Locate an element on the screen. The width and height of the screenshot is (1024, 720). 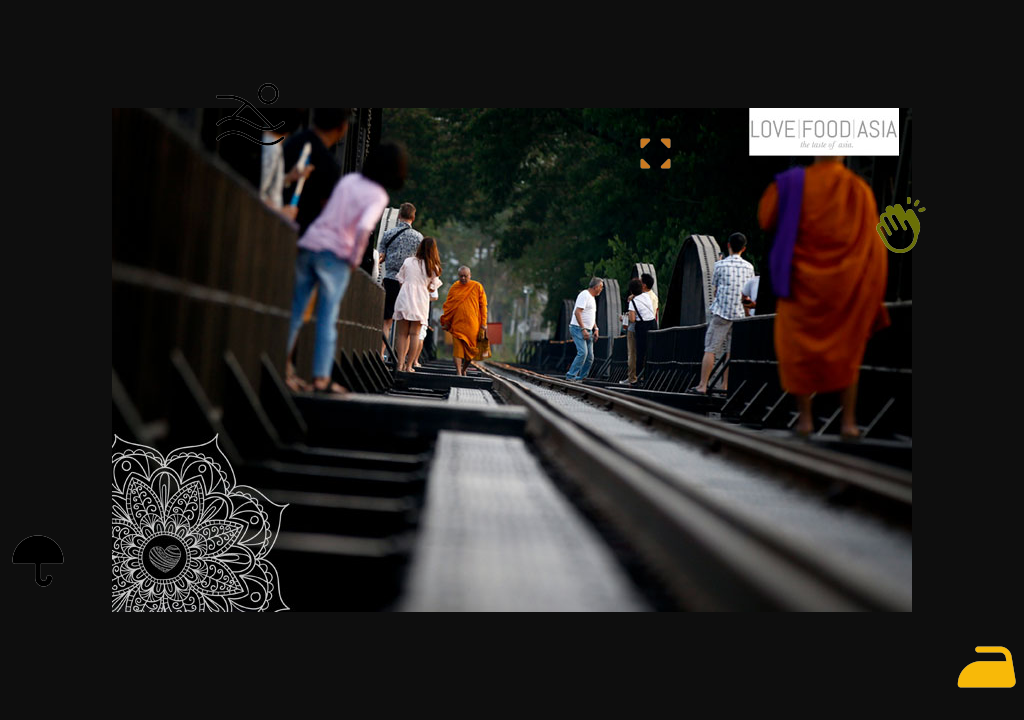
expand to fullscreen mode is located at coordinates (655, 153).